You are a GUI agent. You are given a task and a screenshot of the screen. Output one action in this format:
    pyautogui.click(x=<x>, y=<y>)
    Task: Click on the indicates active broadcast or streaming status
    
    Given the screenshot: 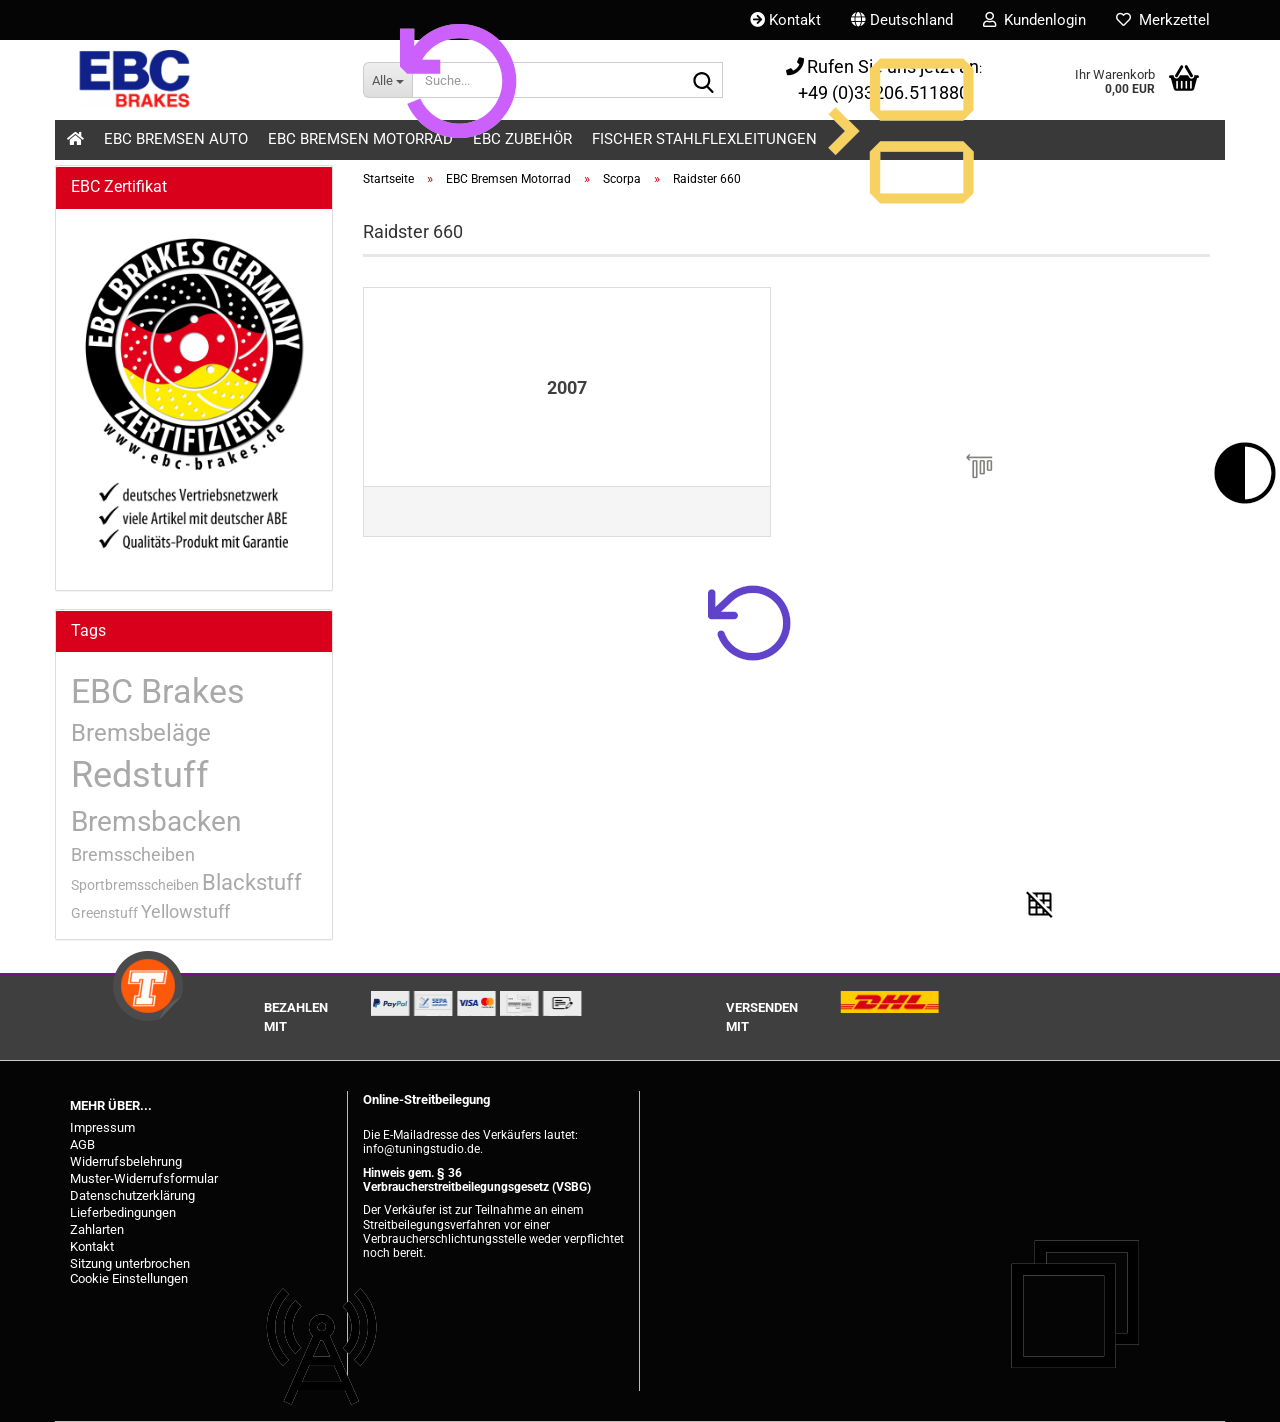 What is the action you would take?
    pyautogui.click(x=317, y=1347)
    